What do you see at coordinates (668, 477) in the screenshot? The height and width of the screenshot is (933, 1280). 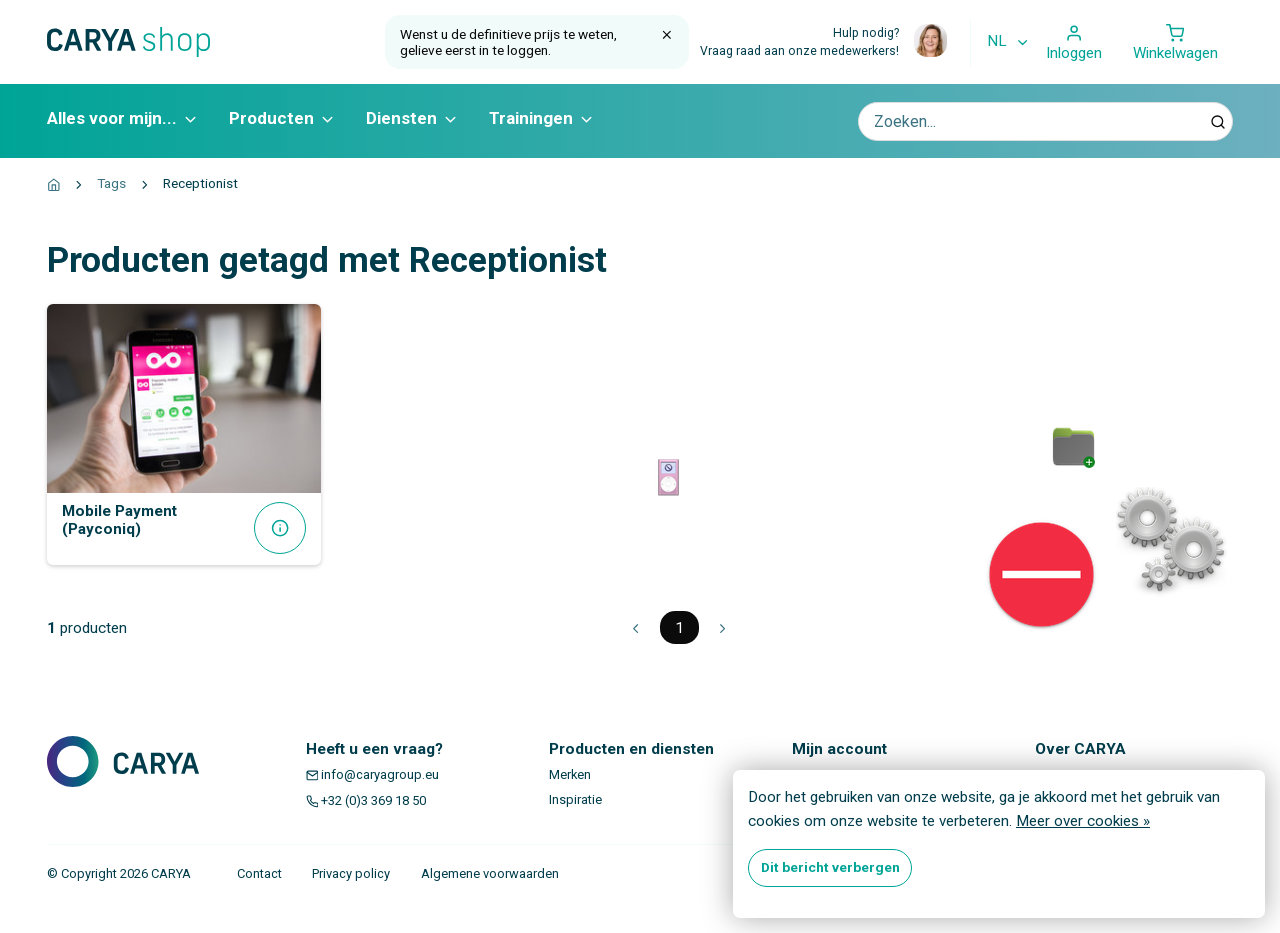 I see `pink iPod mini device icon` at bounding box center [668, 477].